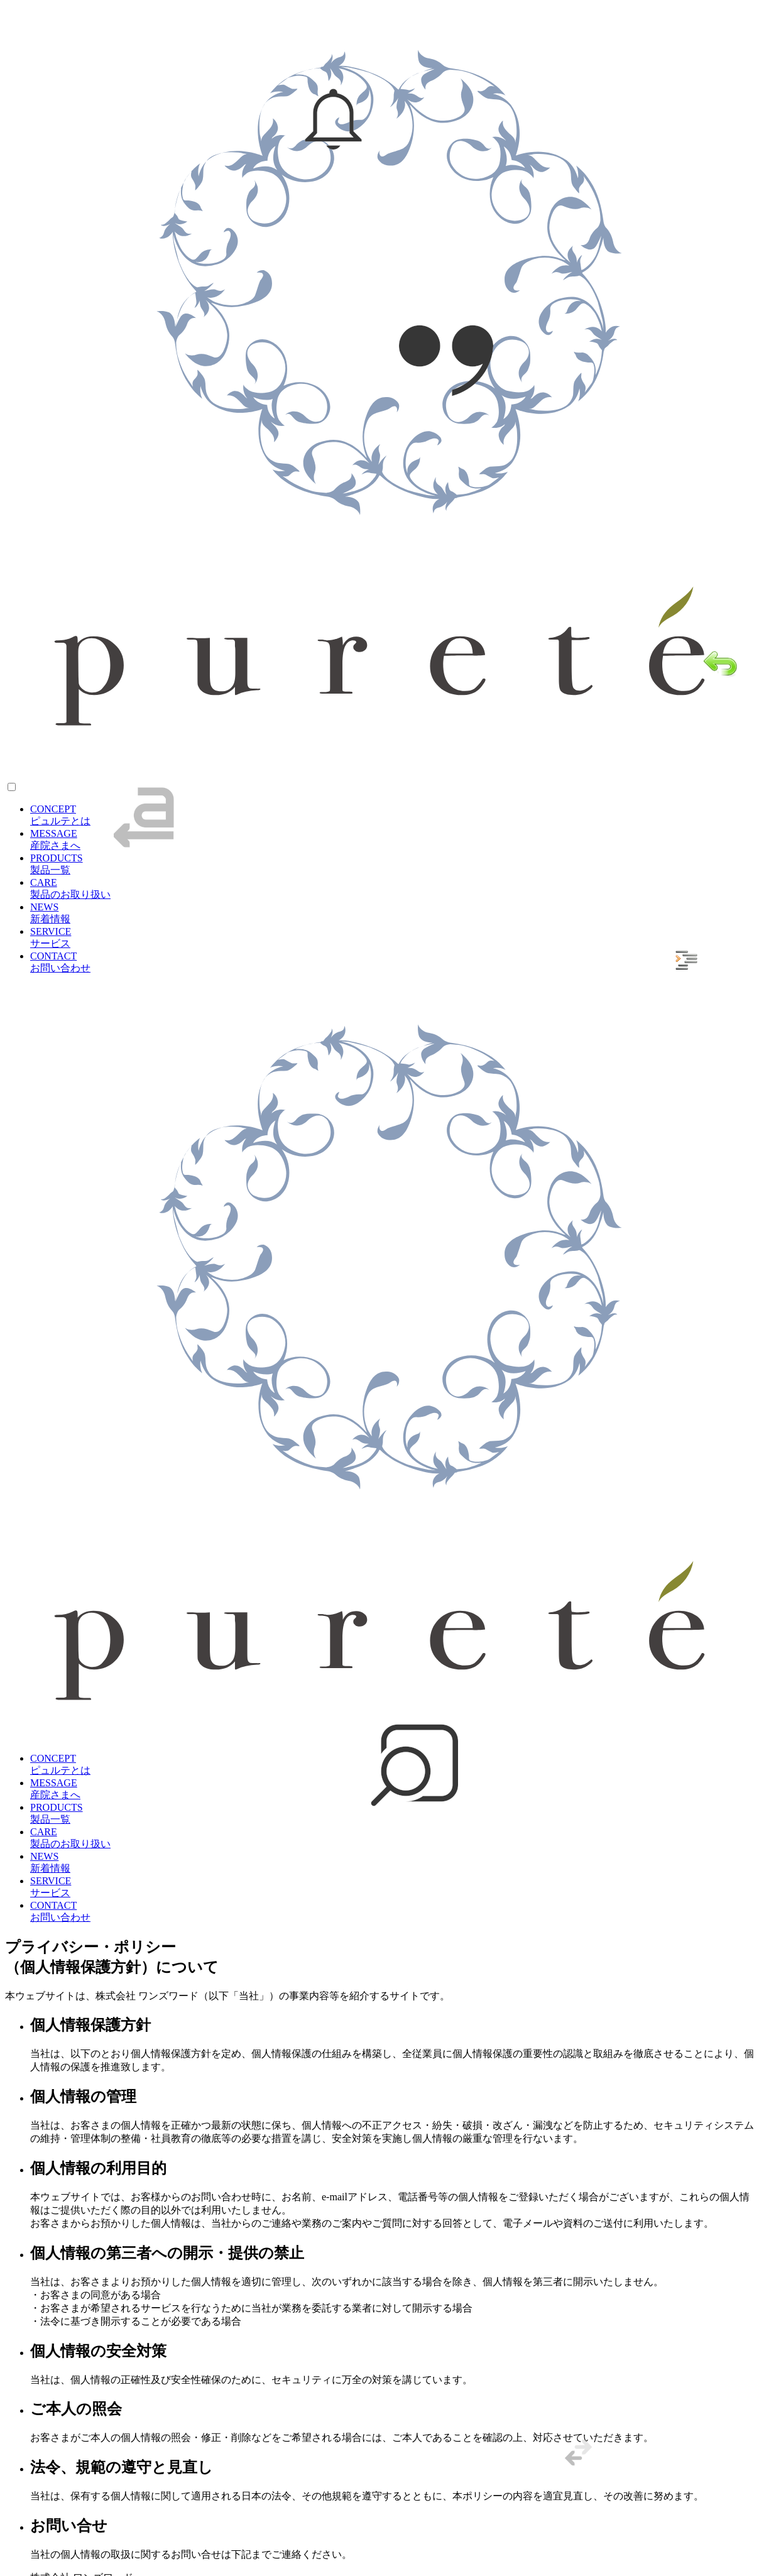 This screenshot has height=2576, width=759. Describe the element at coordinates (578, 2452) in the screenshot. I see `indicates network data being received` at that location.